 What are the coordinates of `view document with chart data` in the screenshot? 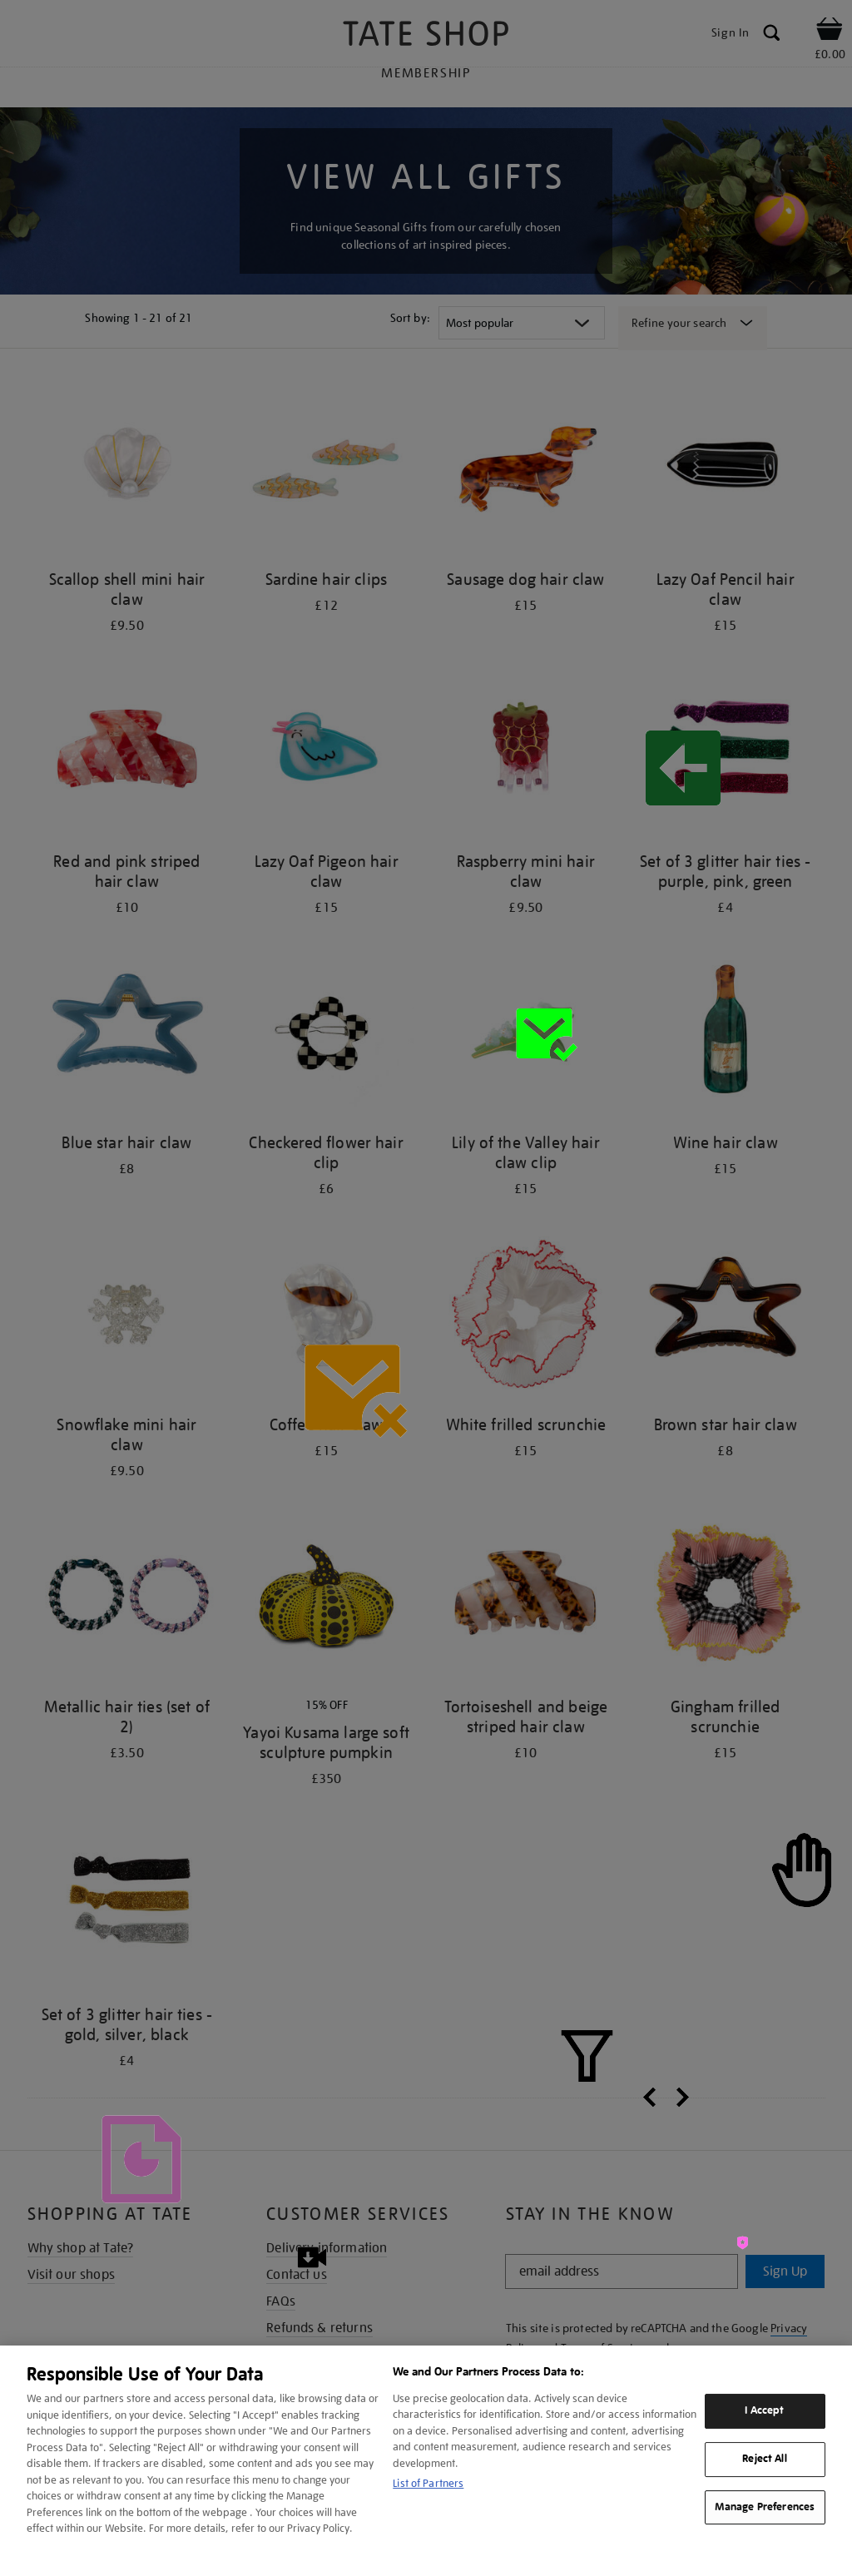 It's located at (141, 2159).